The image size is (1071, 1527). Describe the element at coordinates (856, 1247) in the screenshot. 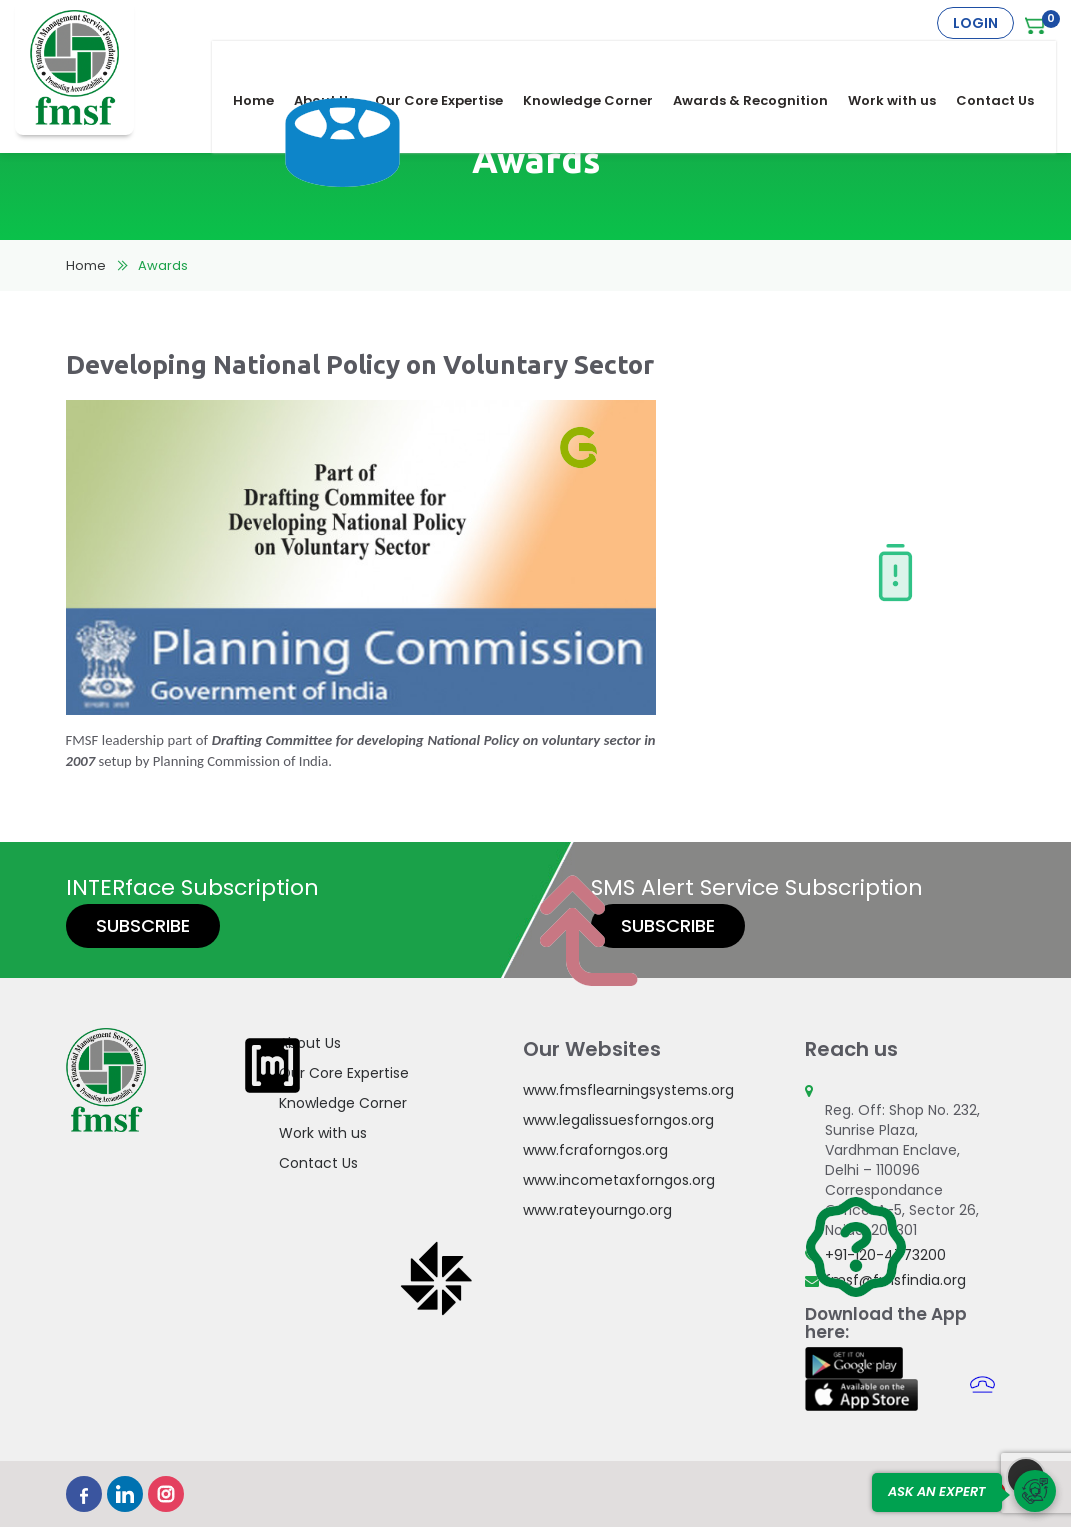

I see `indicates unverified status or identity` at that location.